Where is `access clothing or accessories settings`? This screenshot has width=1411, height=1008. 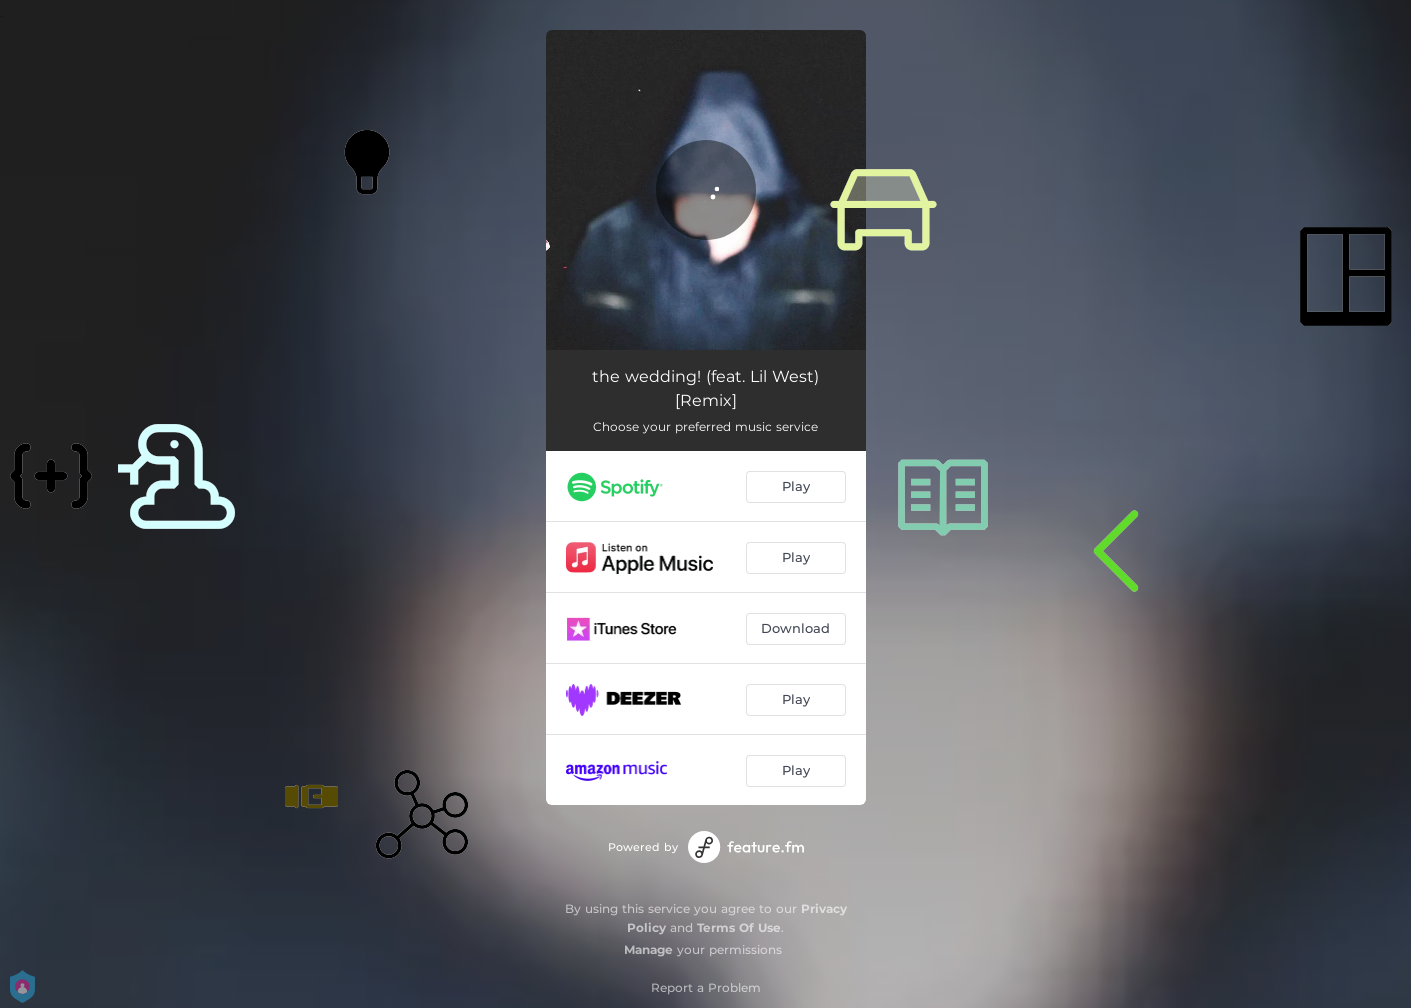
access clothing or accessories settings is located at coordinates (311, 796).